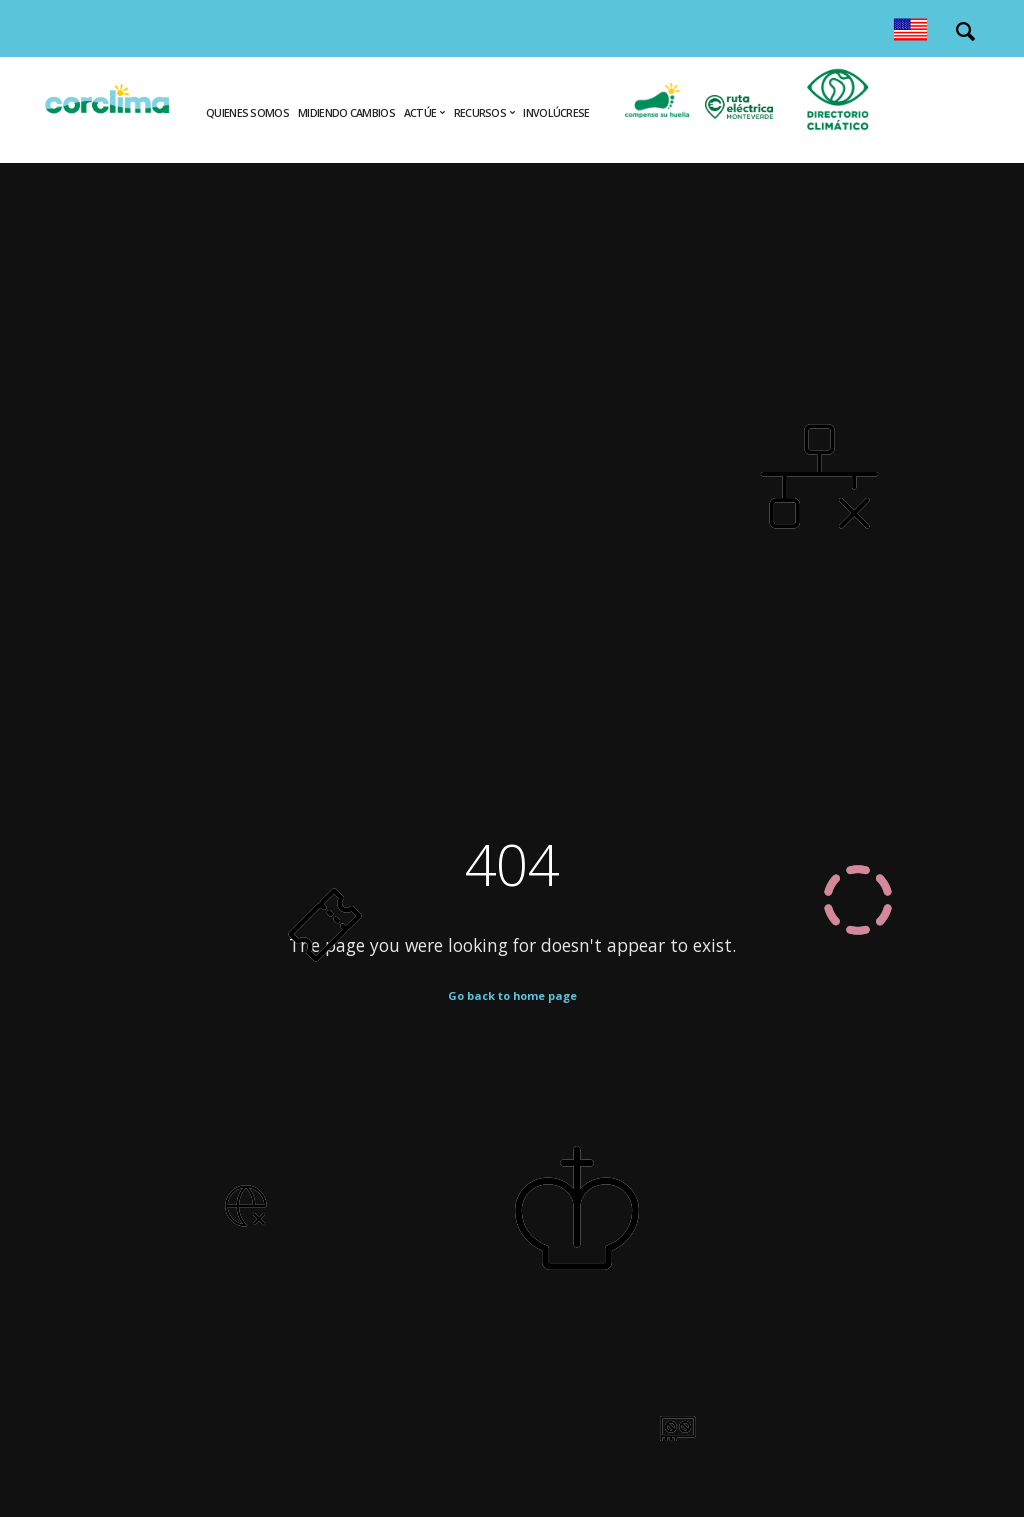 This screenshot has width=1024, height=1517. Describe the element at coordinates (678, 1428) in the screenshot. I see `view graphics card or GPU information` at that location.